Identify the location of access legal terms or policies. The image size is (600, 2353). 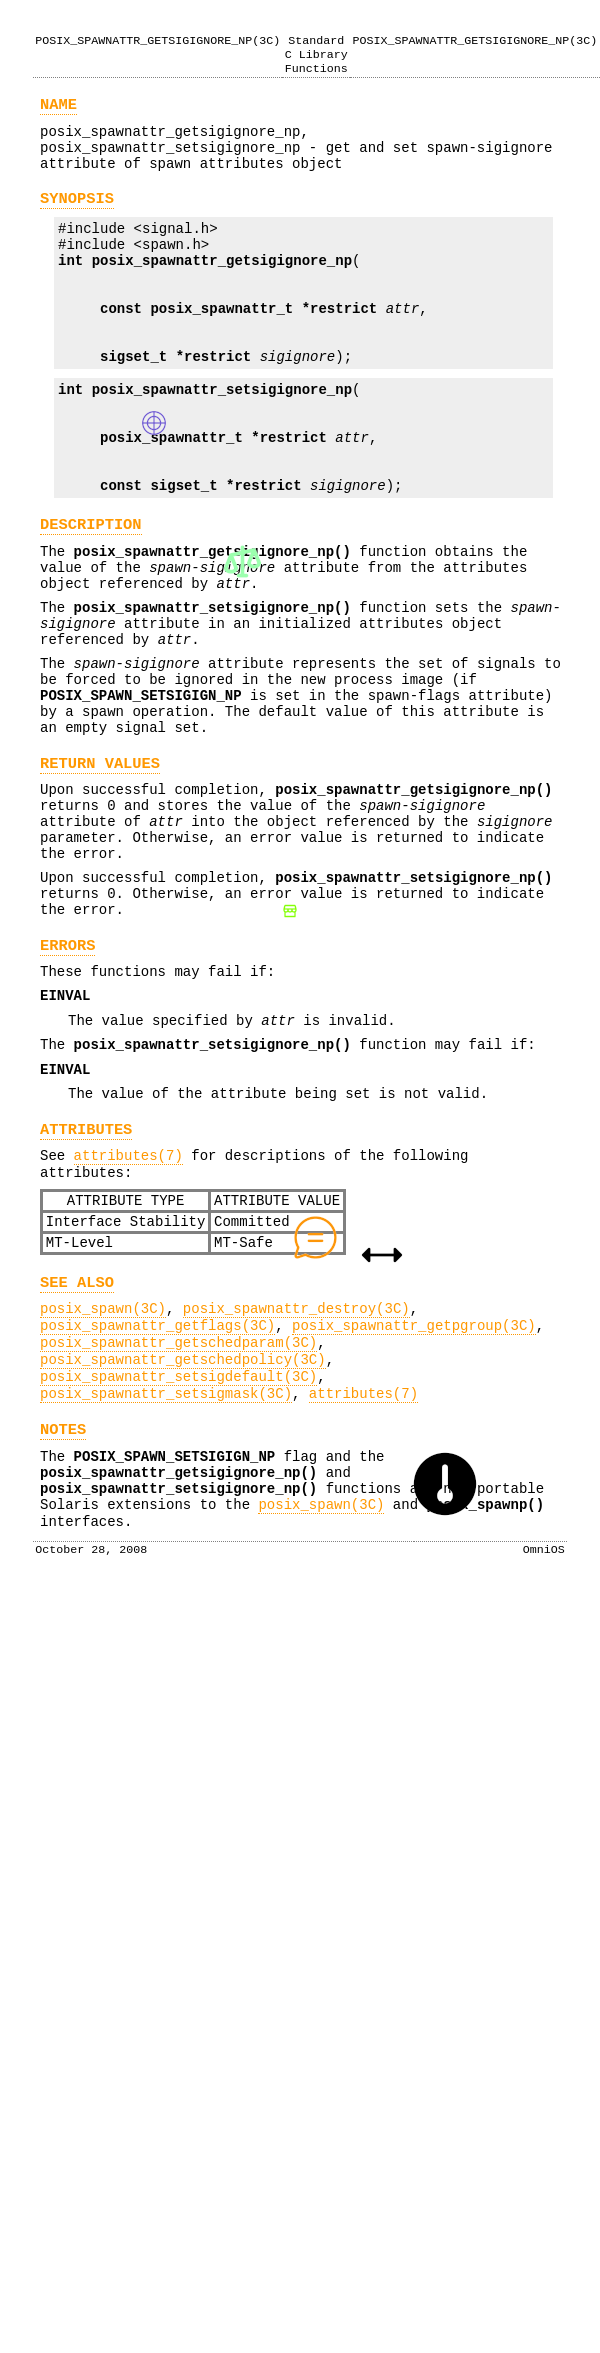
(242, 561).